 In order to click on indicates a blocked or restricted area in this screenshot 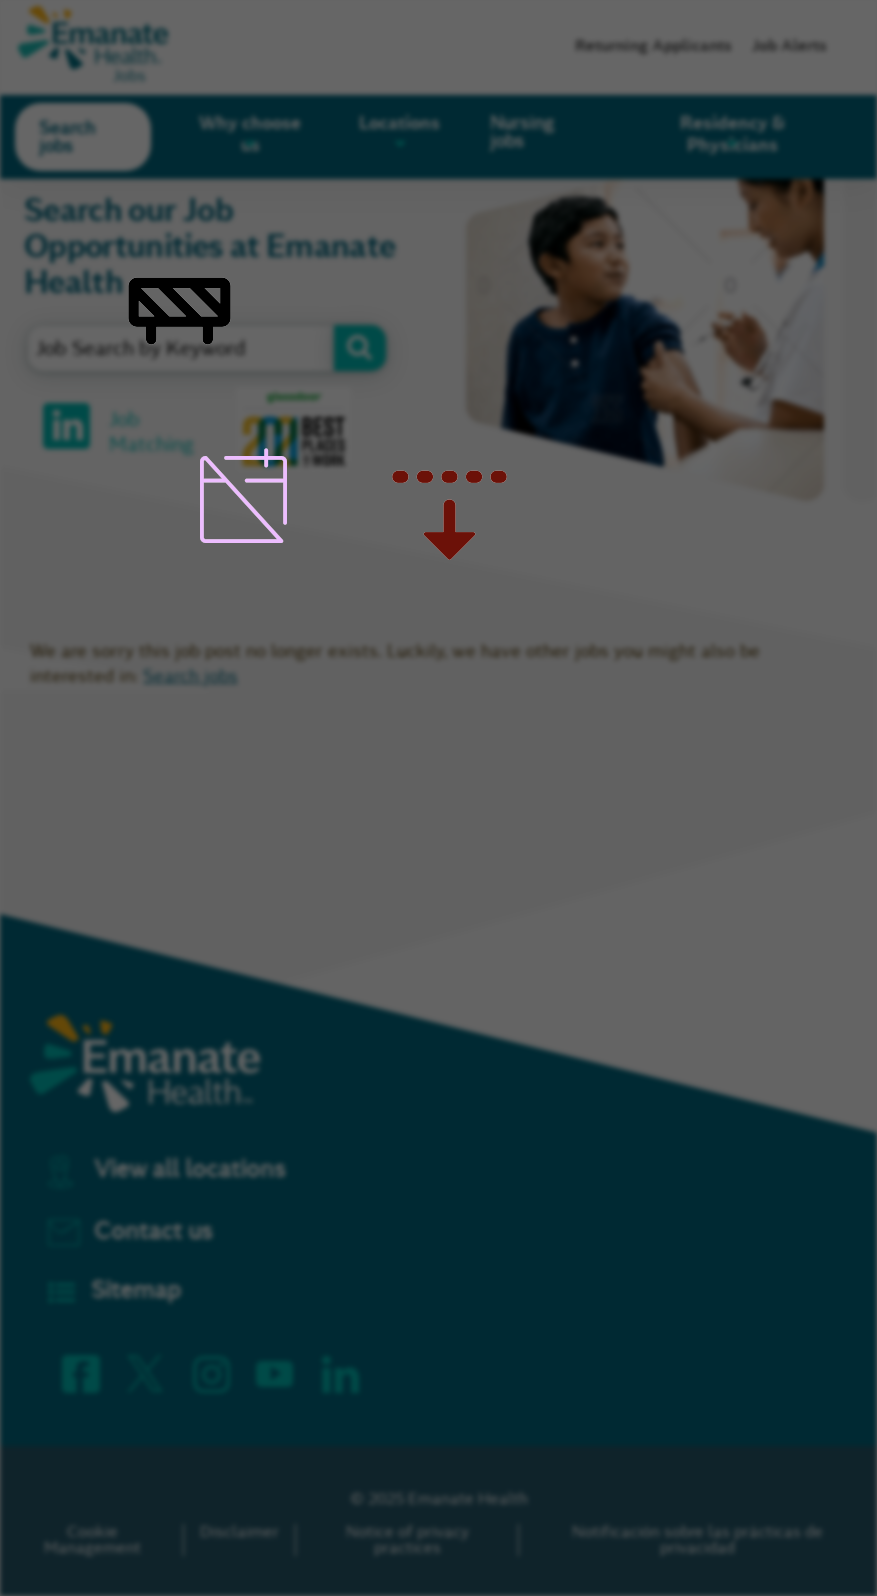, I will do `click(179, 307)`.